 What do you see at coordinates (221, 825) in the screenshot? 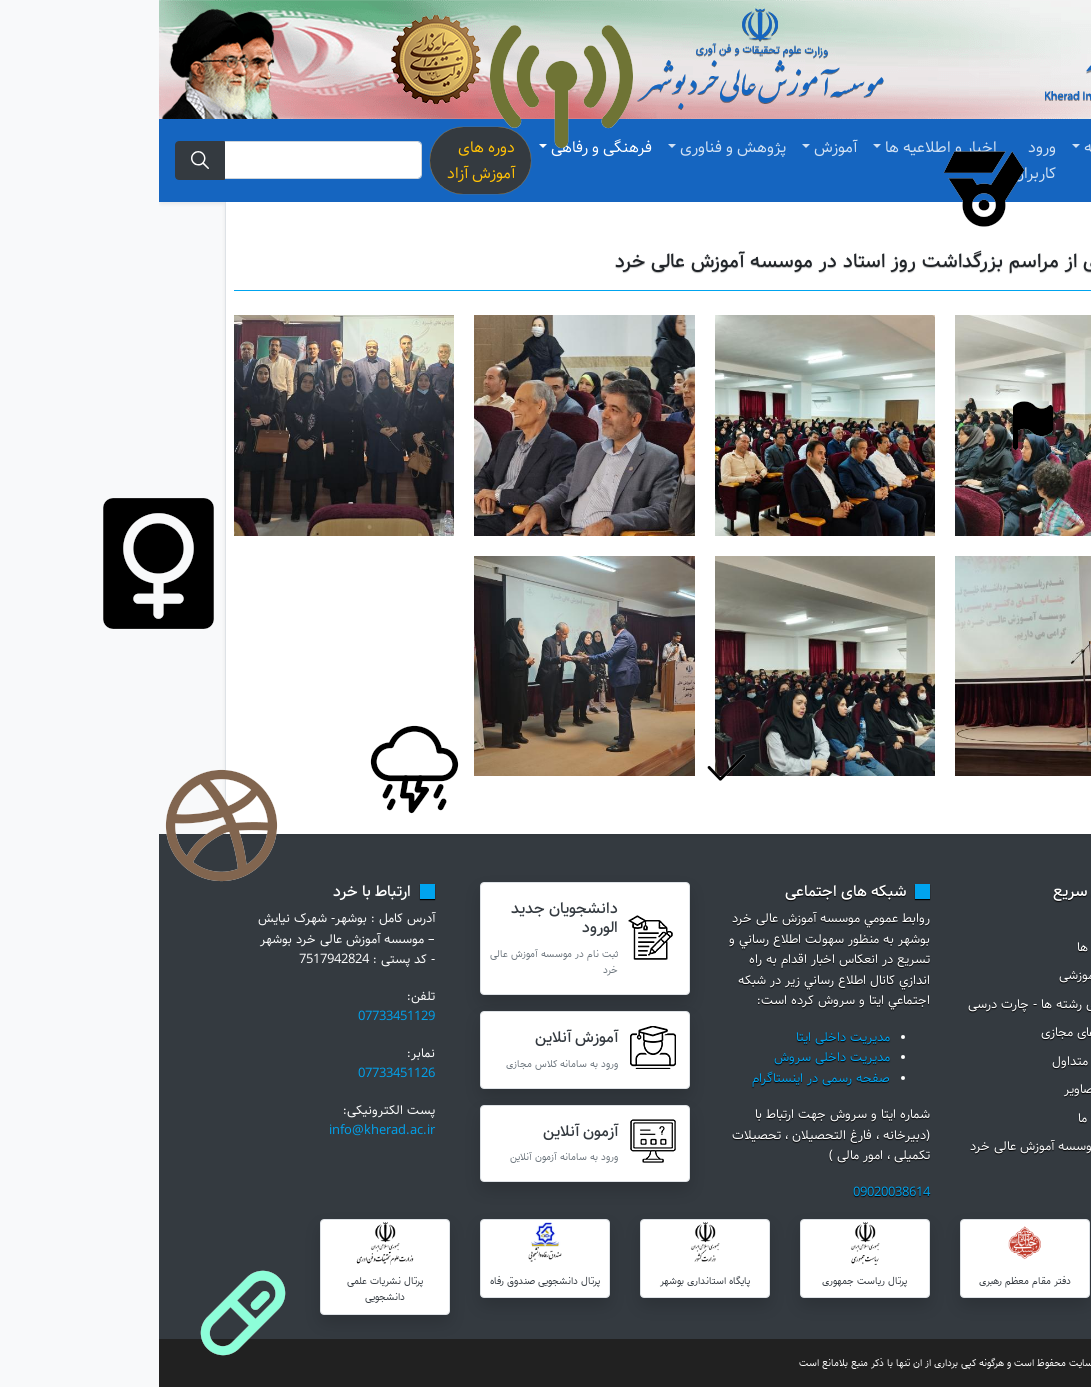
I see `visit dribbble profile or portfolio` at bounding box center [221, 825].